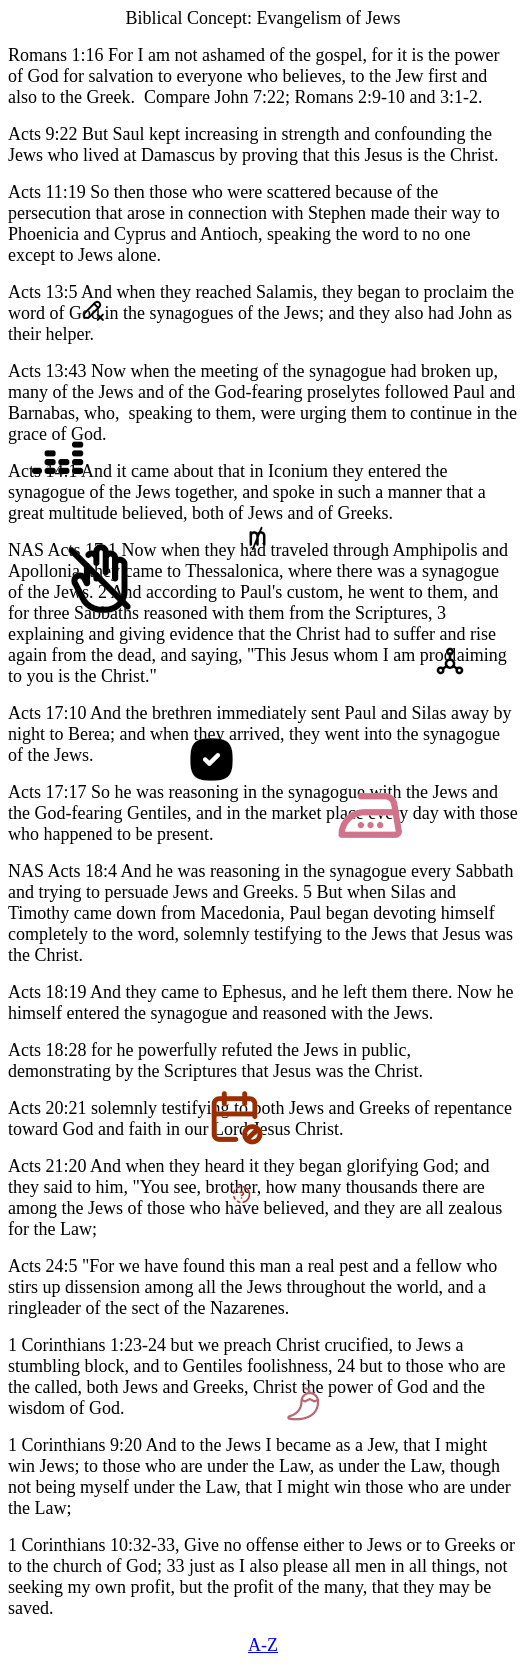  What do you see at coordinates (99, 578) in the screenshot?
I see `disable touch or gesture controls` at bounding box center [99, 578].